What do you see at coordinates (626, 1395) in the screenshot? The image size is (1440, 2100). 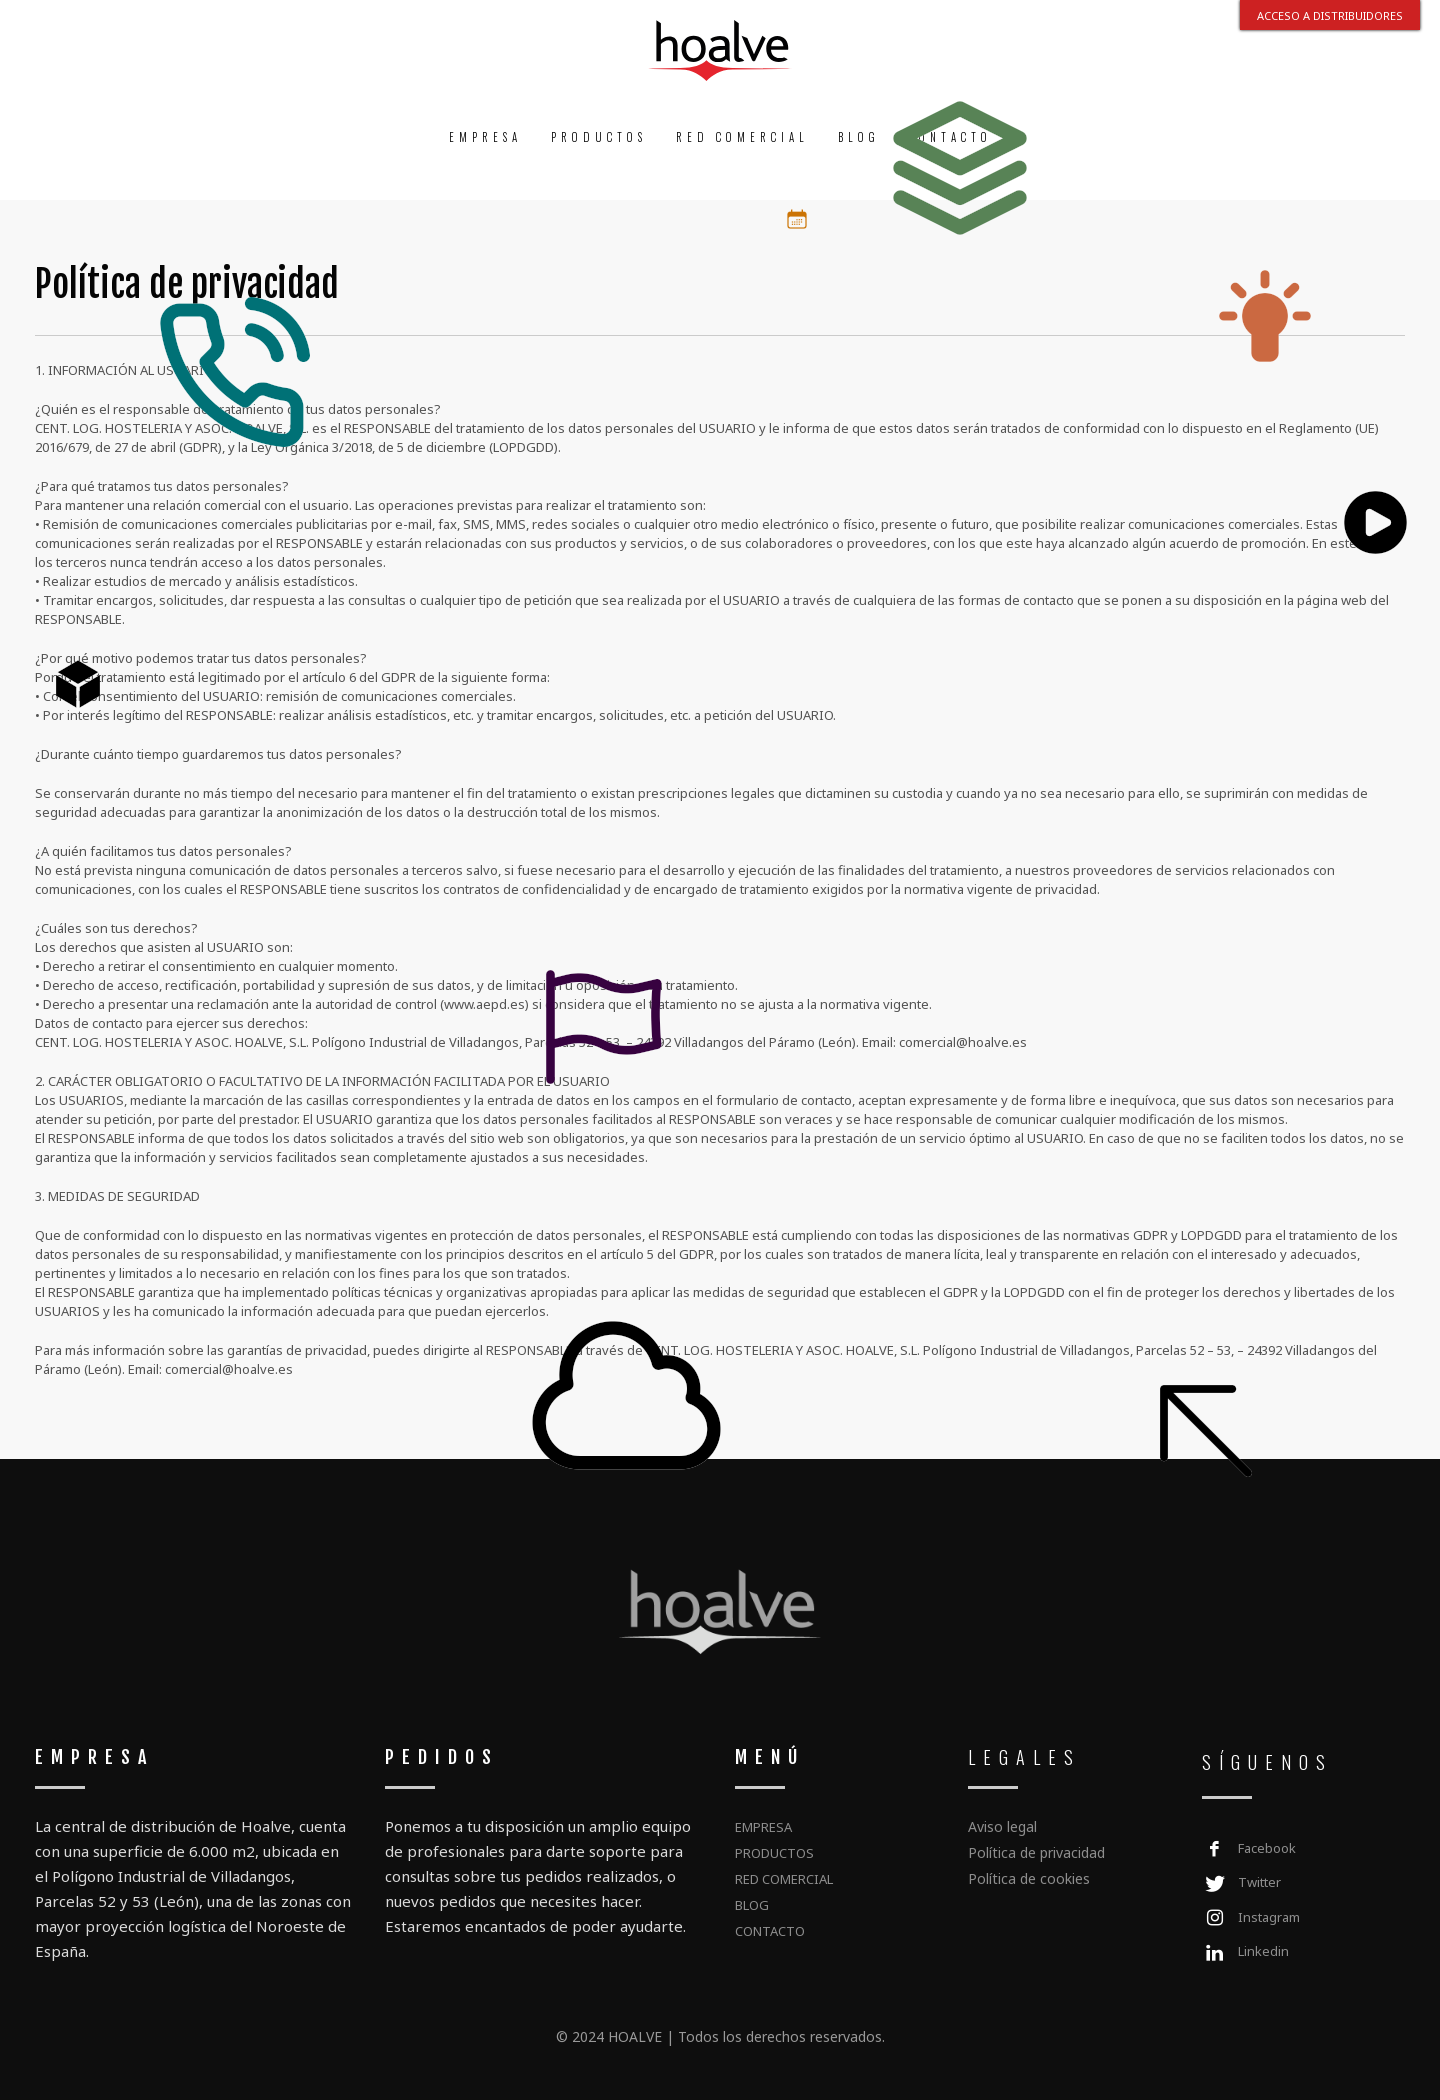 I see `access cloud storage` at bounding box center [626, 1395].